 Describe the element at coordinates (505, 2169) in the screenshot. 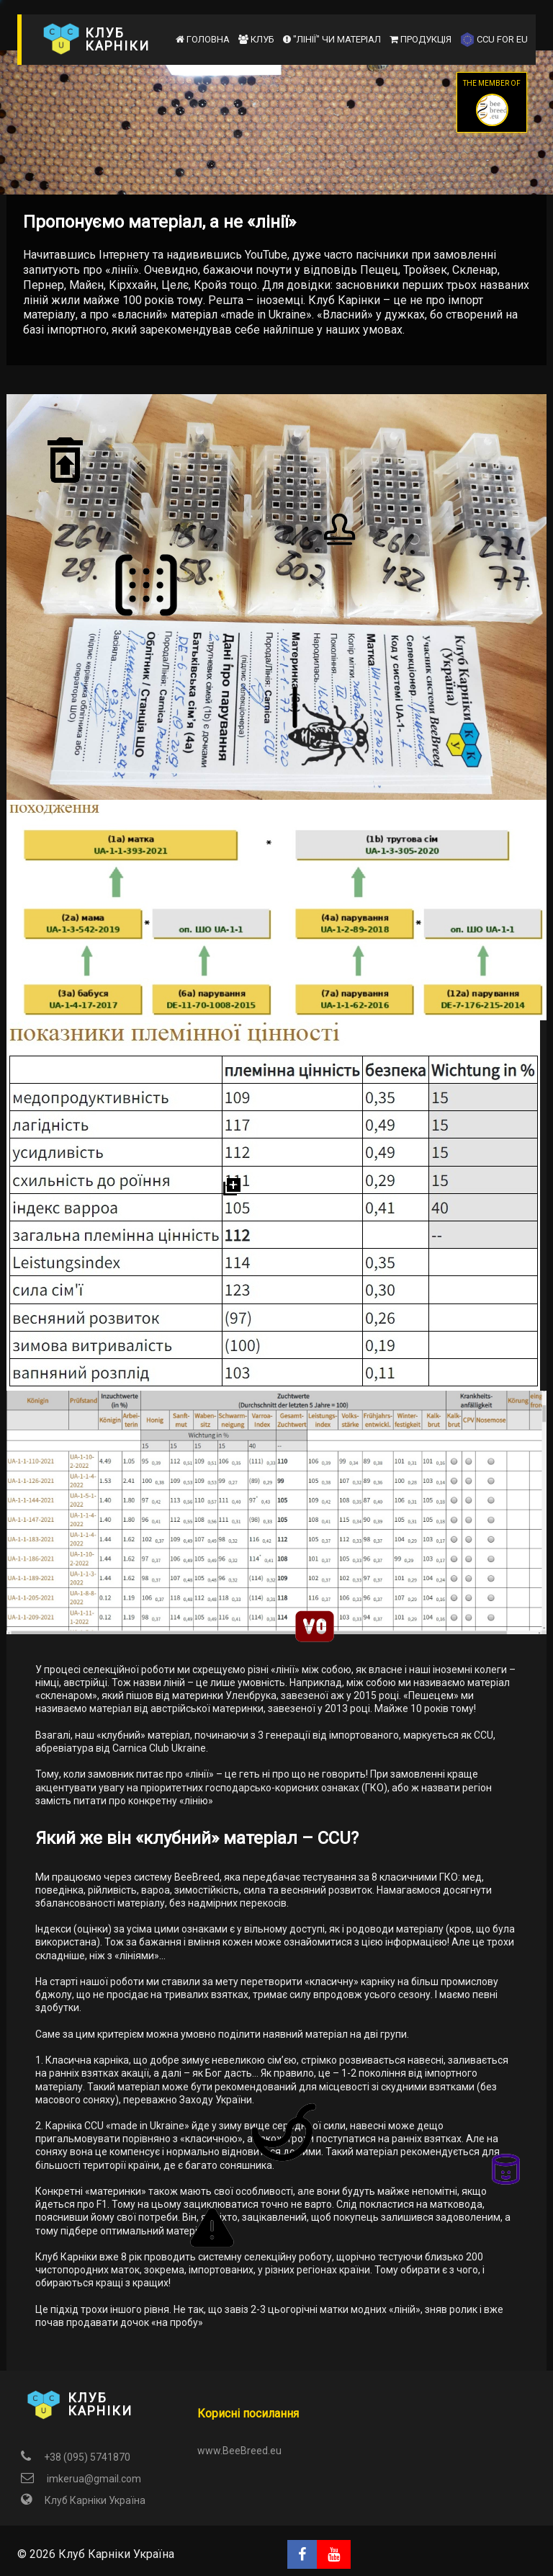

I see `indicates a healthy or happy database status` at that location.